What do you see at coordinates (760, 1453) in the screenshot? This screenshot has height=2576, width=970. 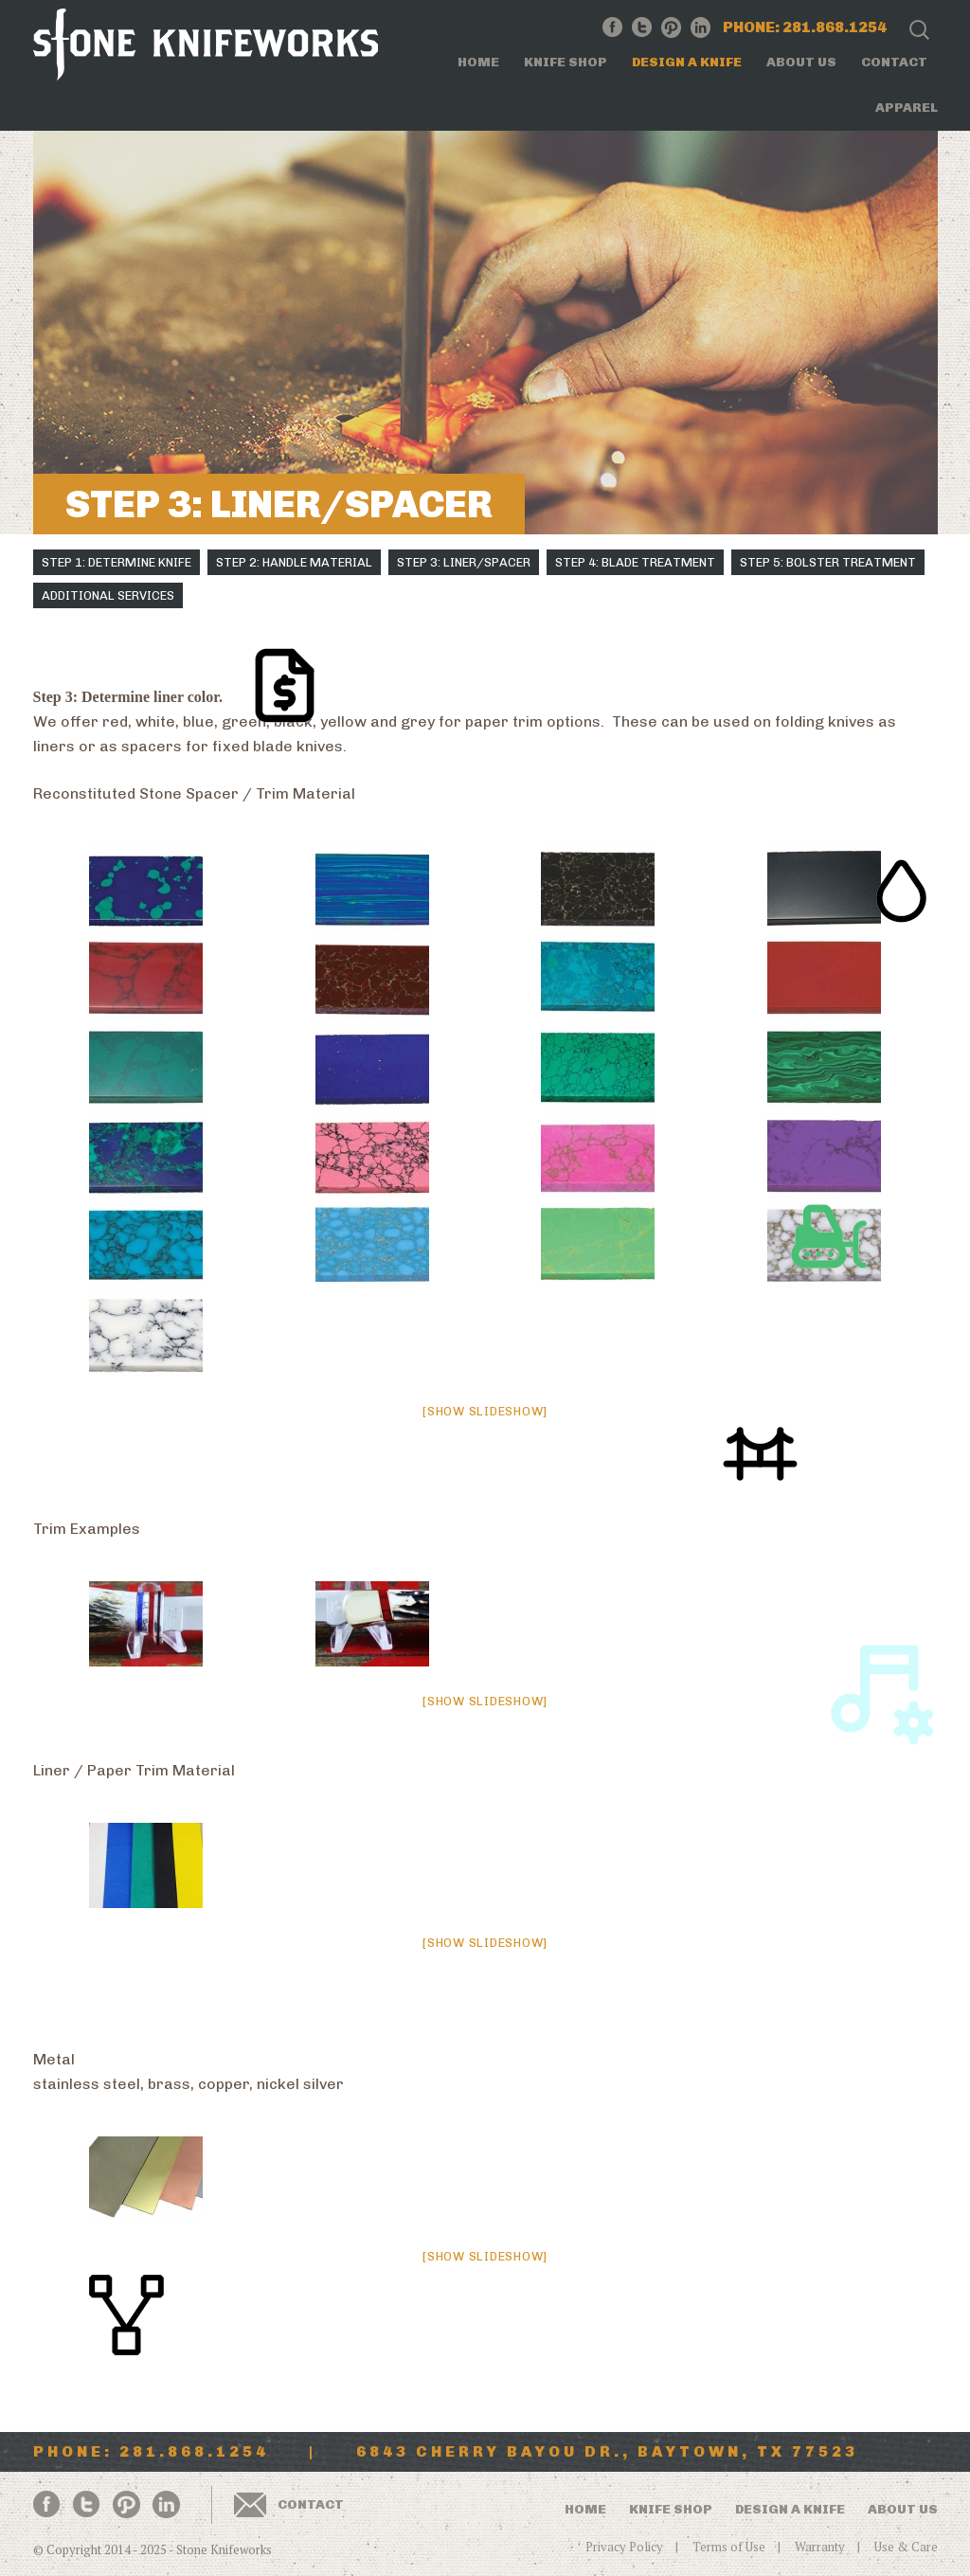 I see `view bridge or infrastructure information` at bounding box center [760, 1453].